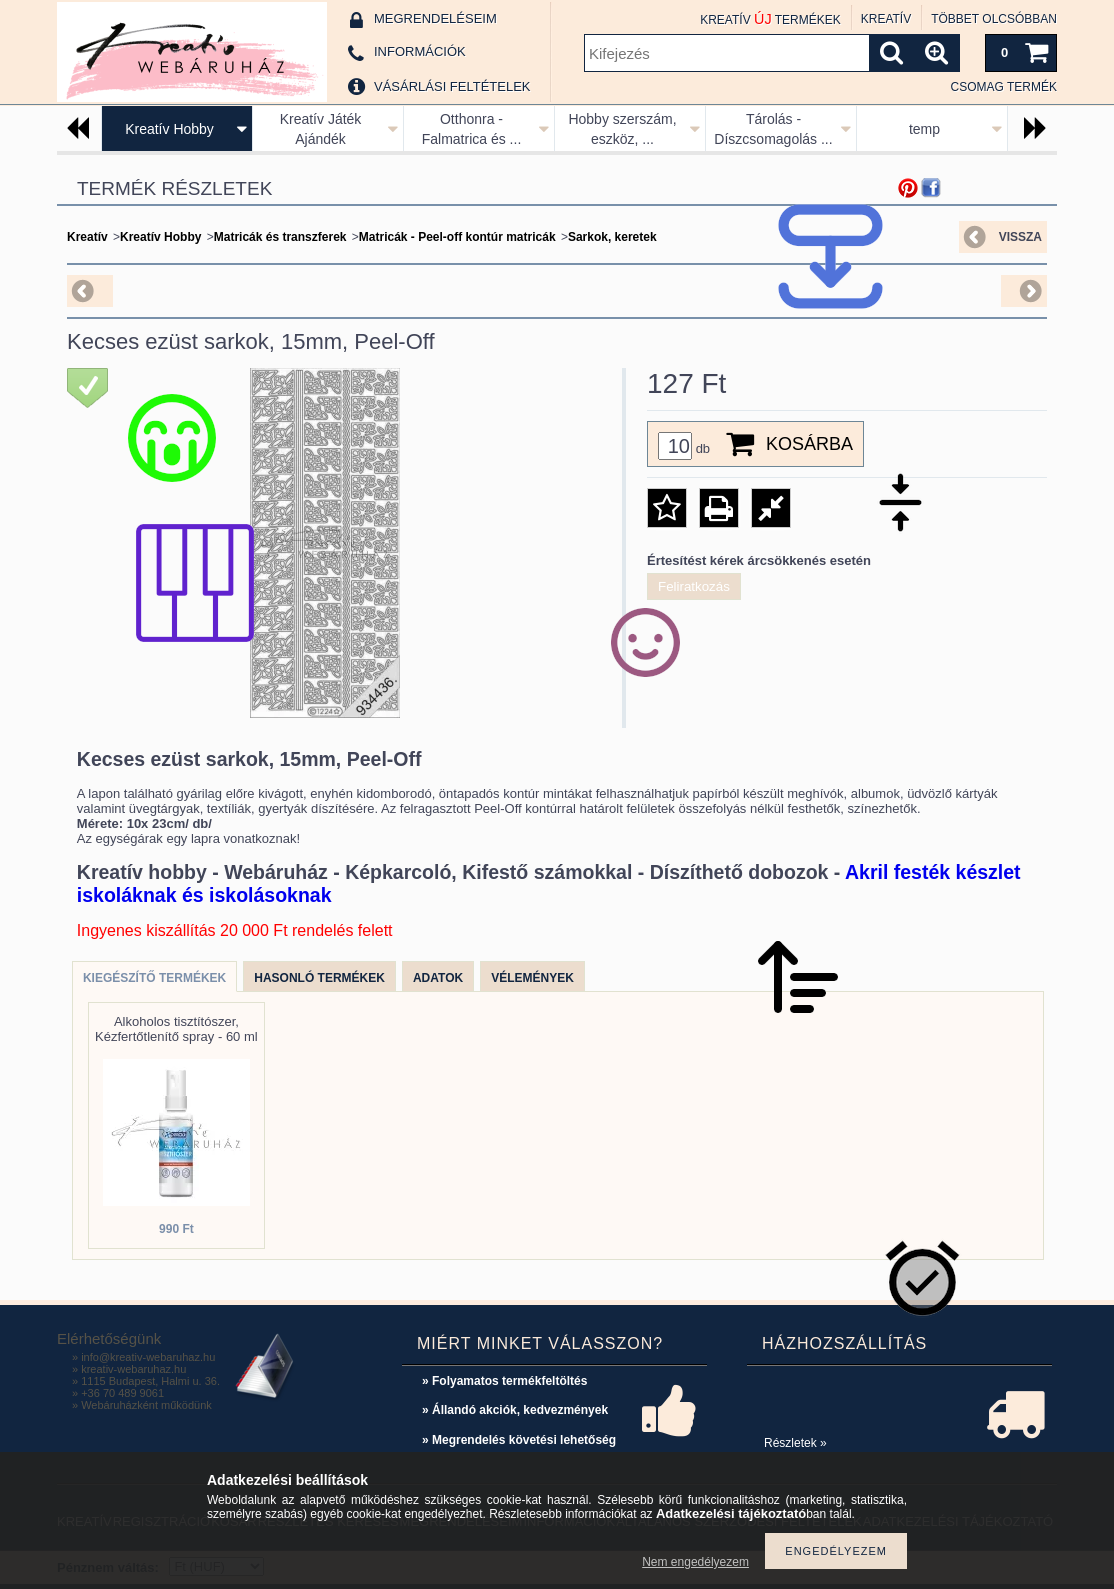 The width and height of the screenshot is (1114, 1589). Describe the element at coordinates (798, 977) in the screenshot. I see `sort items in ascending order` at that location.